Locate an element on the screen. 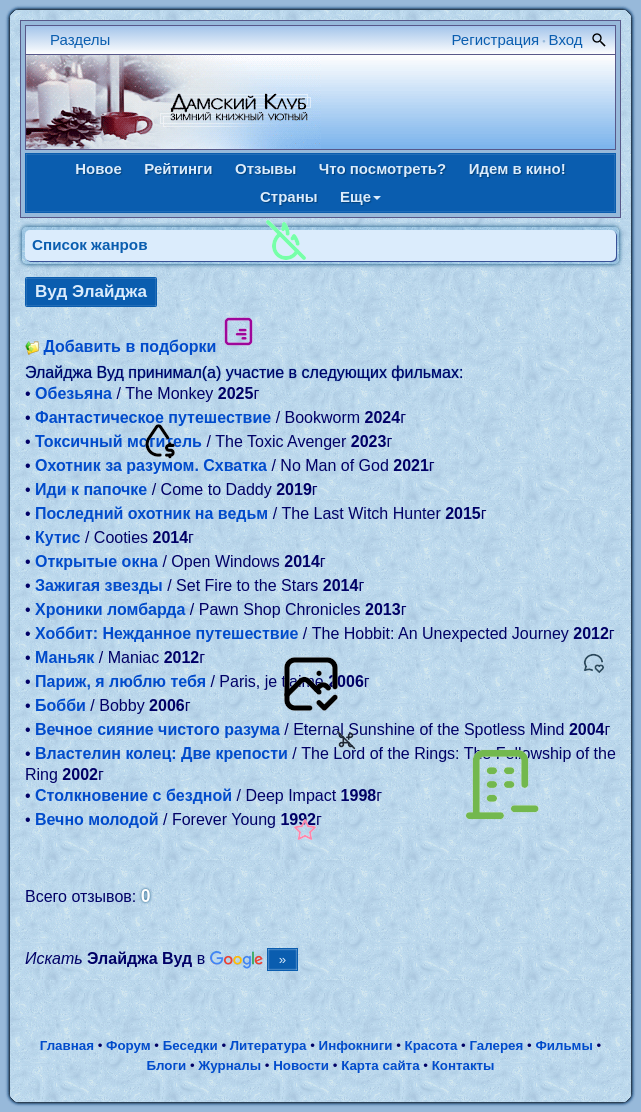 Image resolution: width=641 pixels, height=1112 pixels. add to favorites is located at coordinates (305, 830).